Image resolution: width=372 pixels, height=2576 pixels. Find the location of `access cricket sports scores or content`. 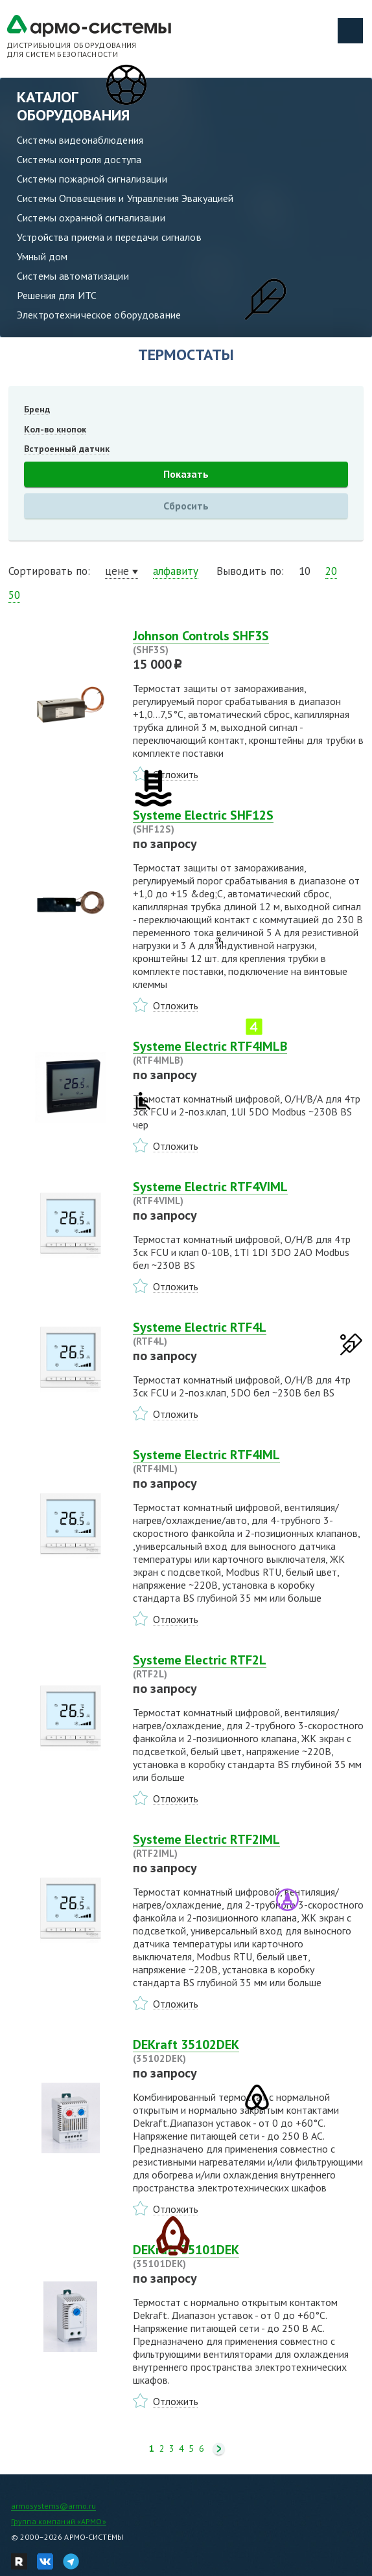

access cricket sports scores or content is located at coordinates (350, 1344).